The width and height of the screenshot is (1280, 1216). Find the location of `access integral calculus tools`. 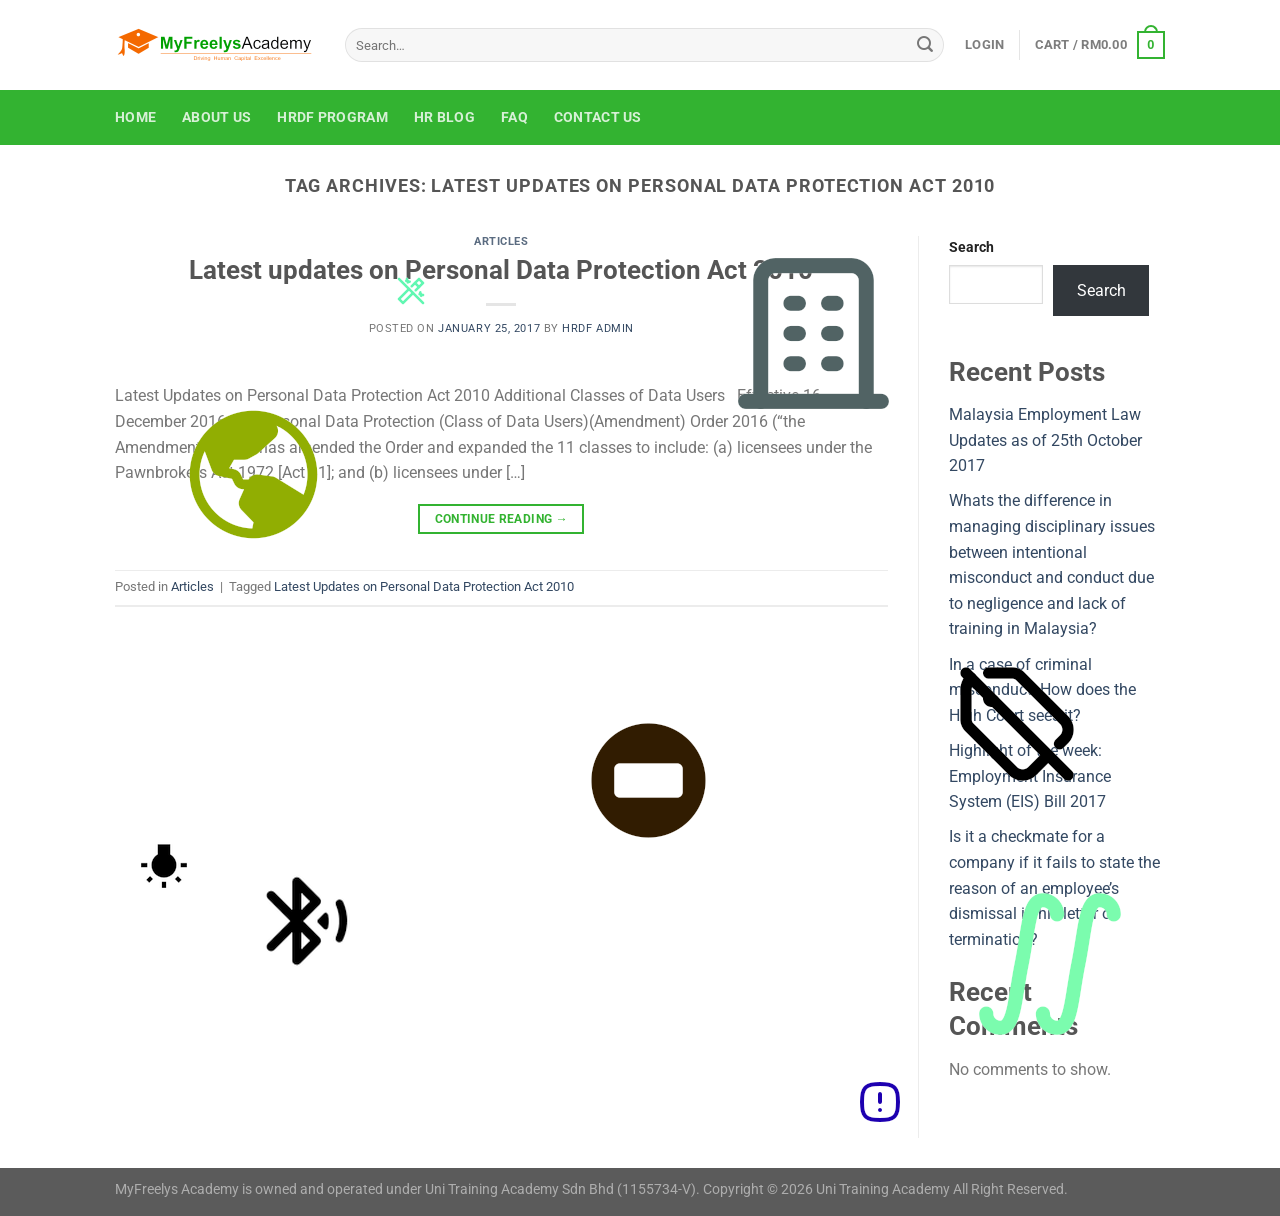

access integral calculus tools is located at coordinates (1050, 964).